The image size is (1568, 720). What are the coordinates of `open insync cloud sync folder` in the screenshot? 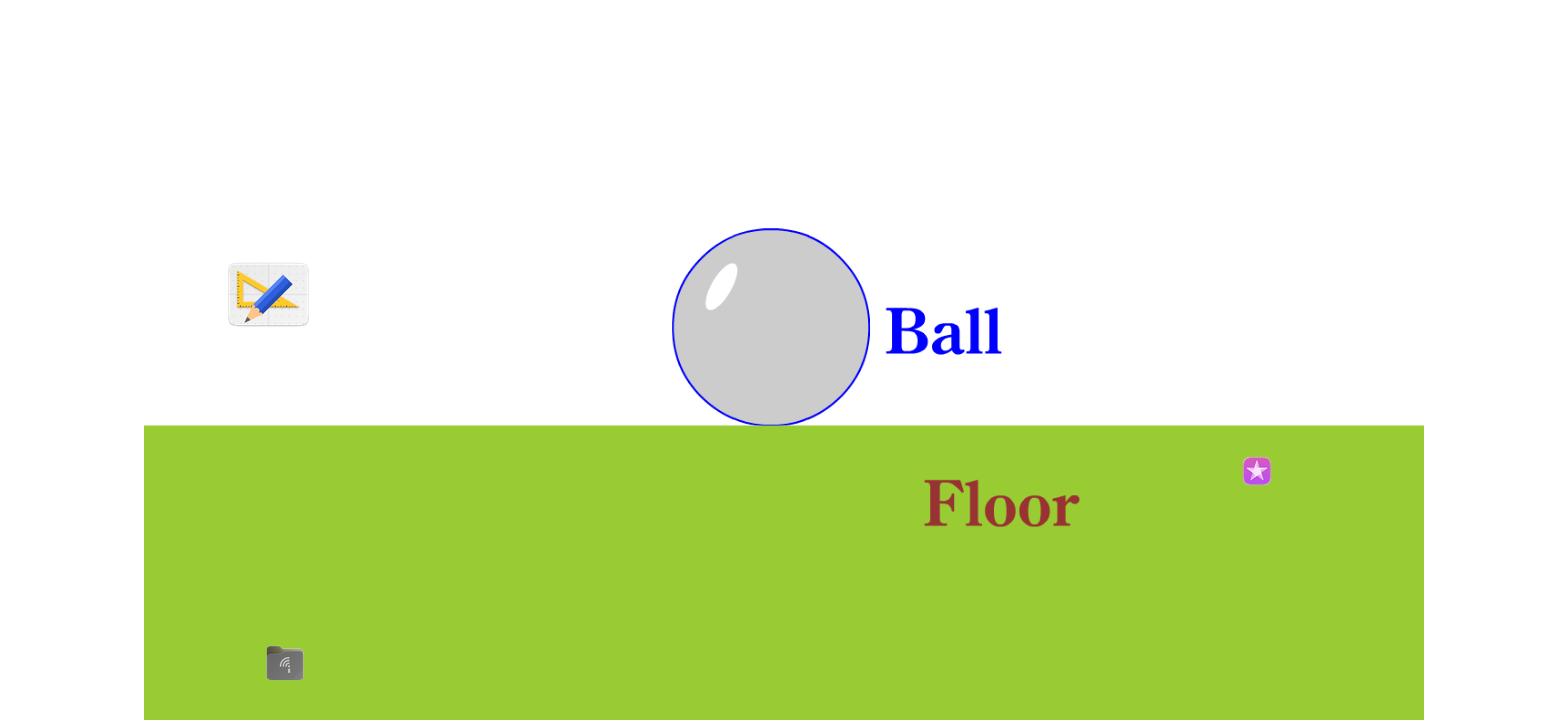 It's located at (285, 663).